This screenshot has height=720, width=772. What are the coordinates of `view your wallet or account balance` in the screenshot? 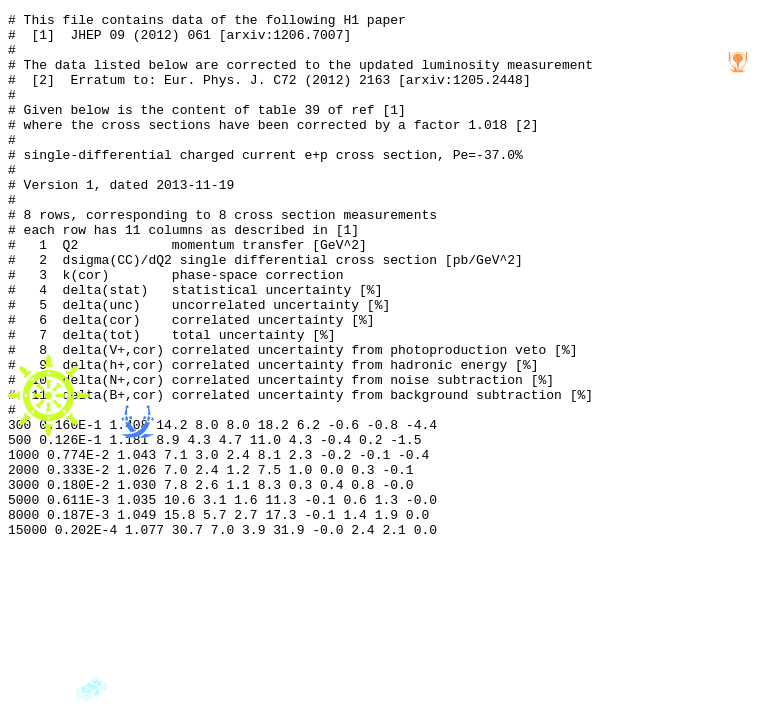 It's located at (91, 689).